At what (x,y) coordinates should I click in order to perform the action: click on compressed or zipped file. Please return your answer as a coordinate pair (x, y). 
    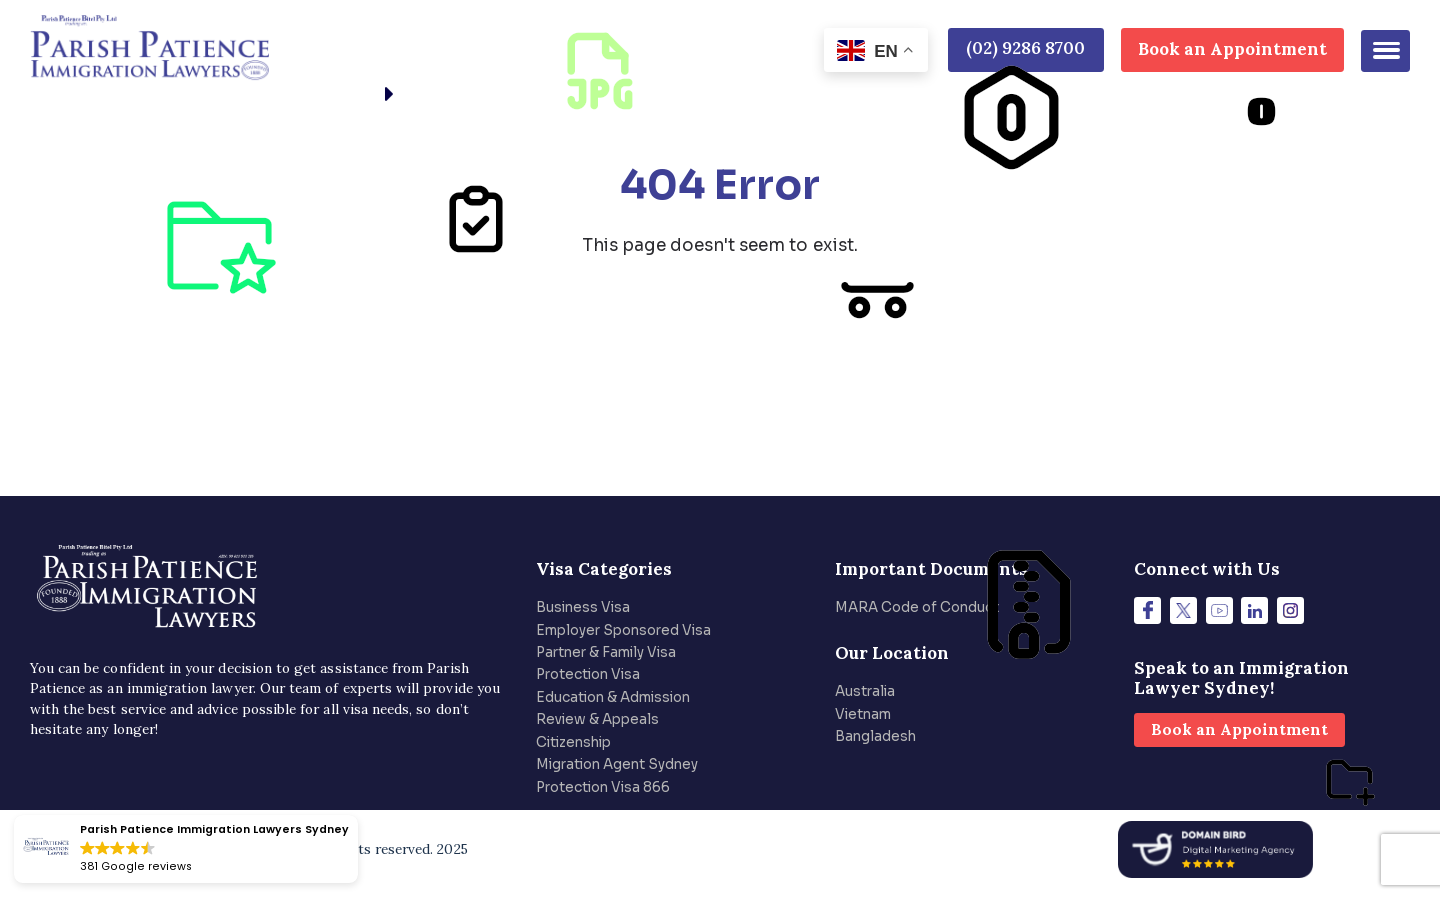
    Looking at the image, I should click on (1029, 602).